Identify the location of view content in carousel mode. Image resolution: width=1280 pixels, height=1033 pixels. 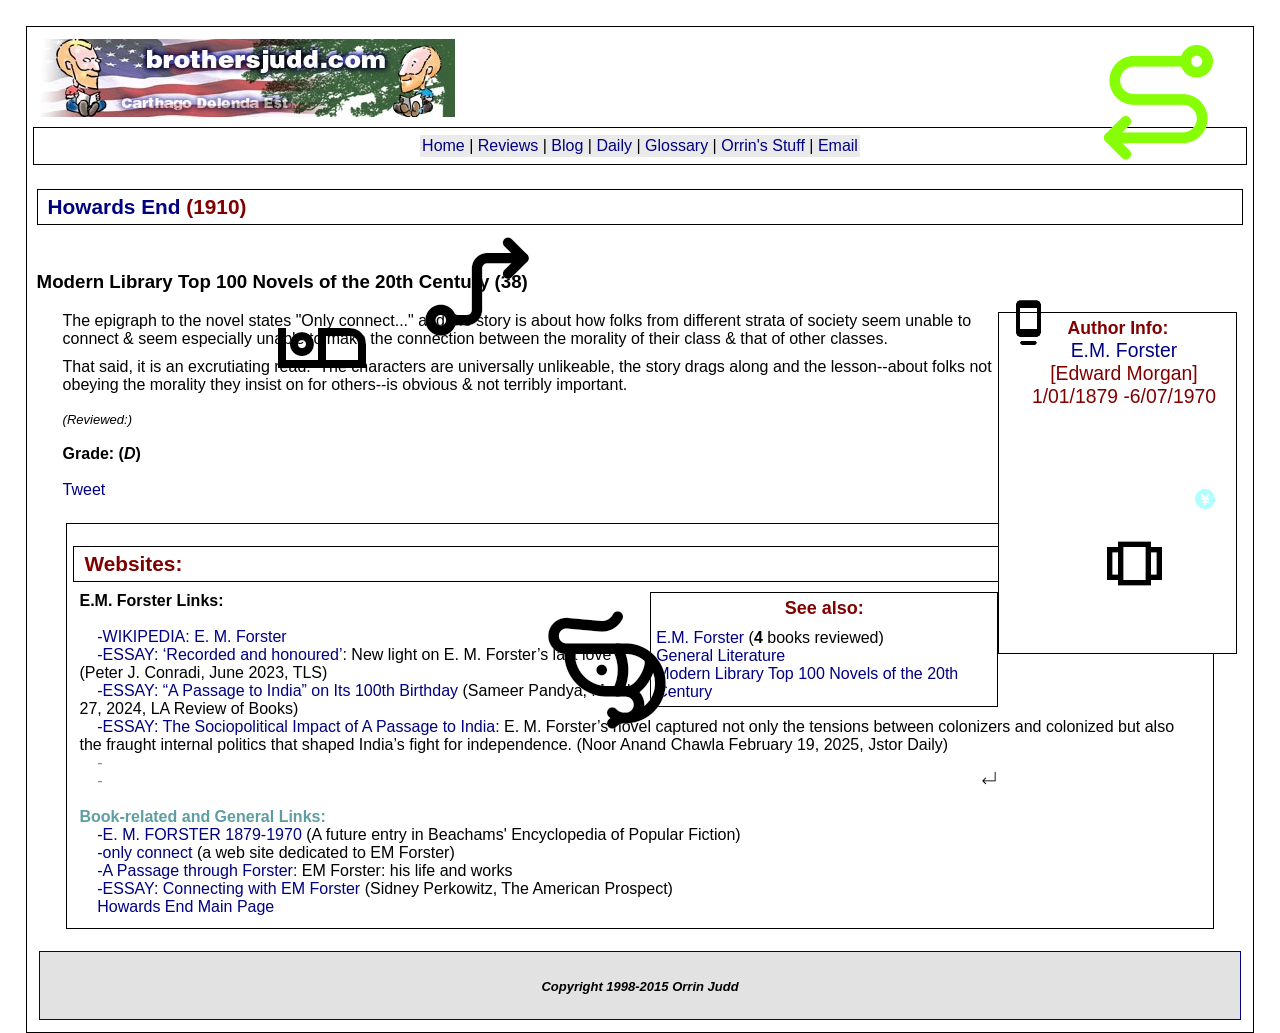
(1134, 563).